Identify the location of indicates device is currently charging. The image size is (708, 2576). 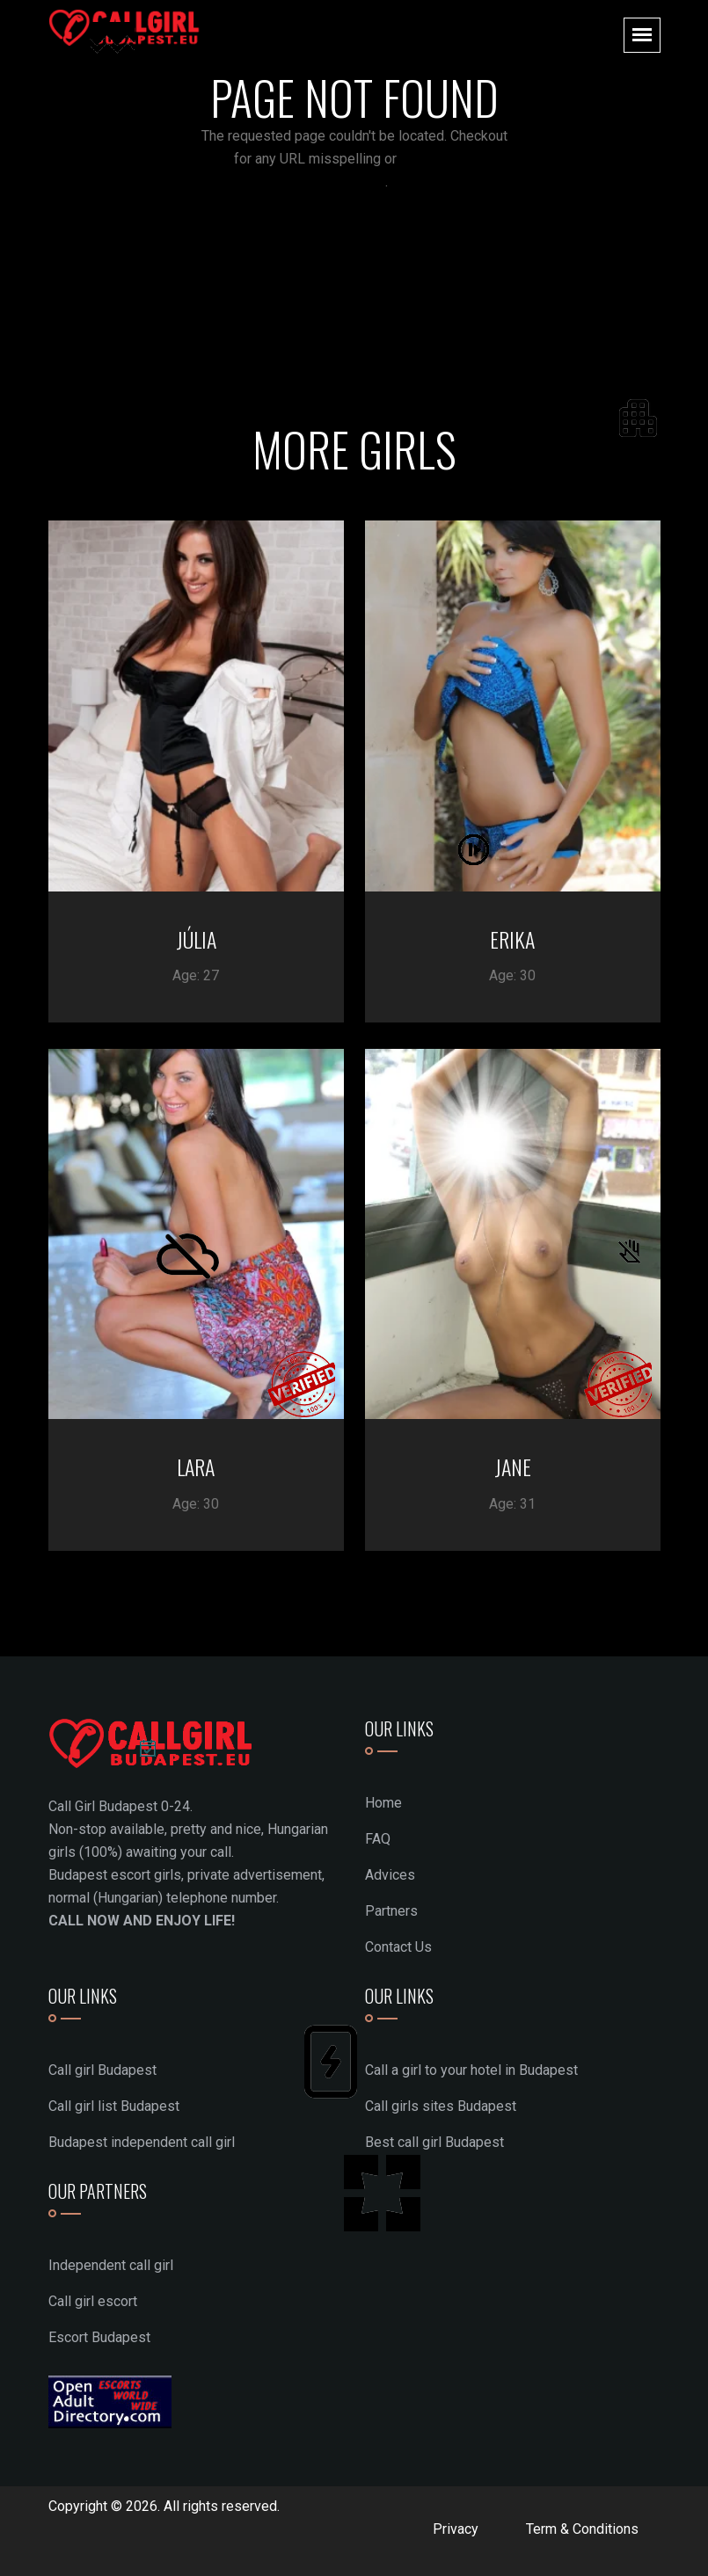
(331, 2062).